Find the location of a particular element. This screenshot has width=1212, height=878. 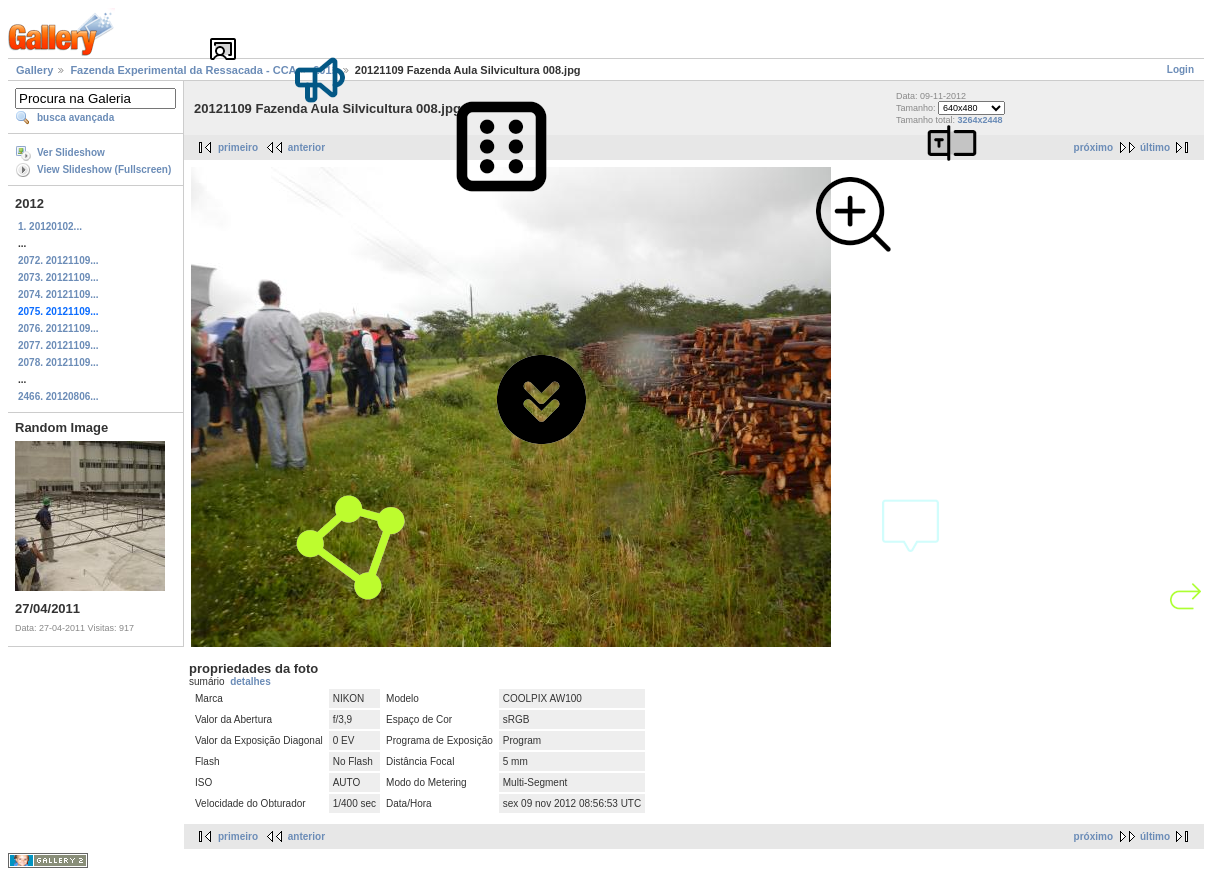

insert a text input field is located at coordinates (952, 143).